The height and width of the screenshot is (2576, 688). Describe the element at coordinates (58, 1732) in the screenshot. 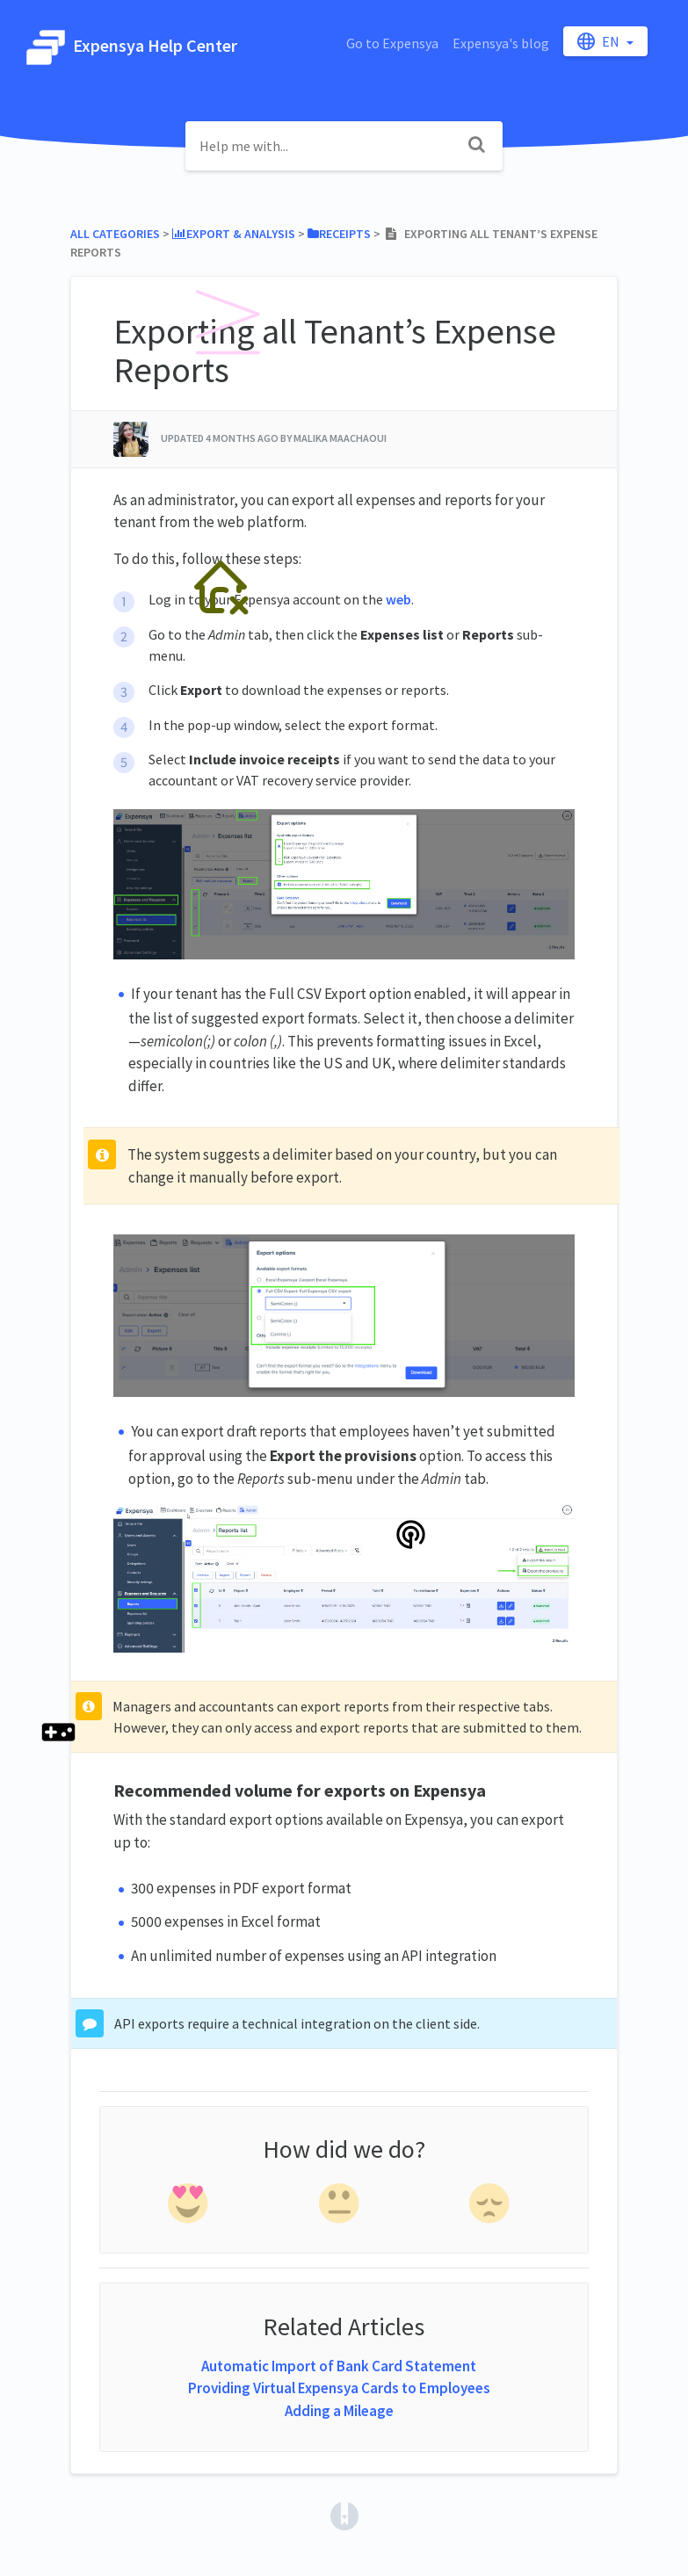

I see `access games or gaming features` at that location.